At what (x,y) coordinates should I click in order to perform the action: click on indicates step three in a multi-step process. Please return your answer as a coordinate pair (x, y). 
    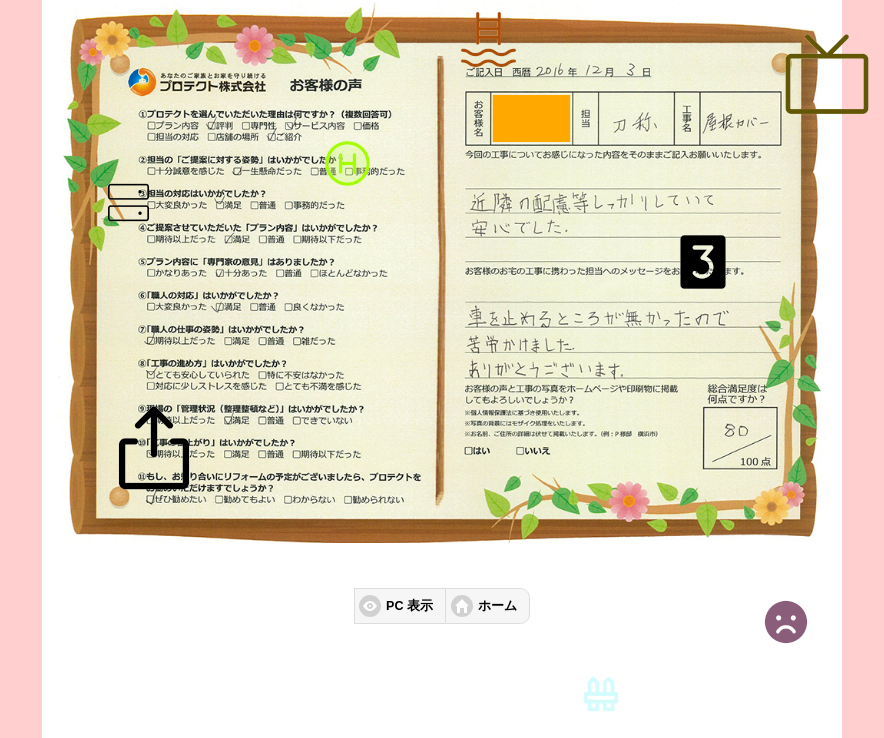
    Looking at the image, I should click on (703, 262).